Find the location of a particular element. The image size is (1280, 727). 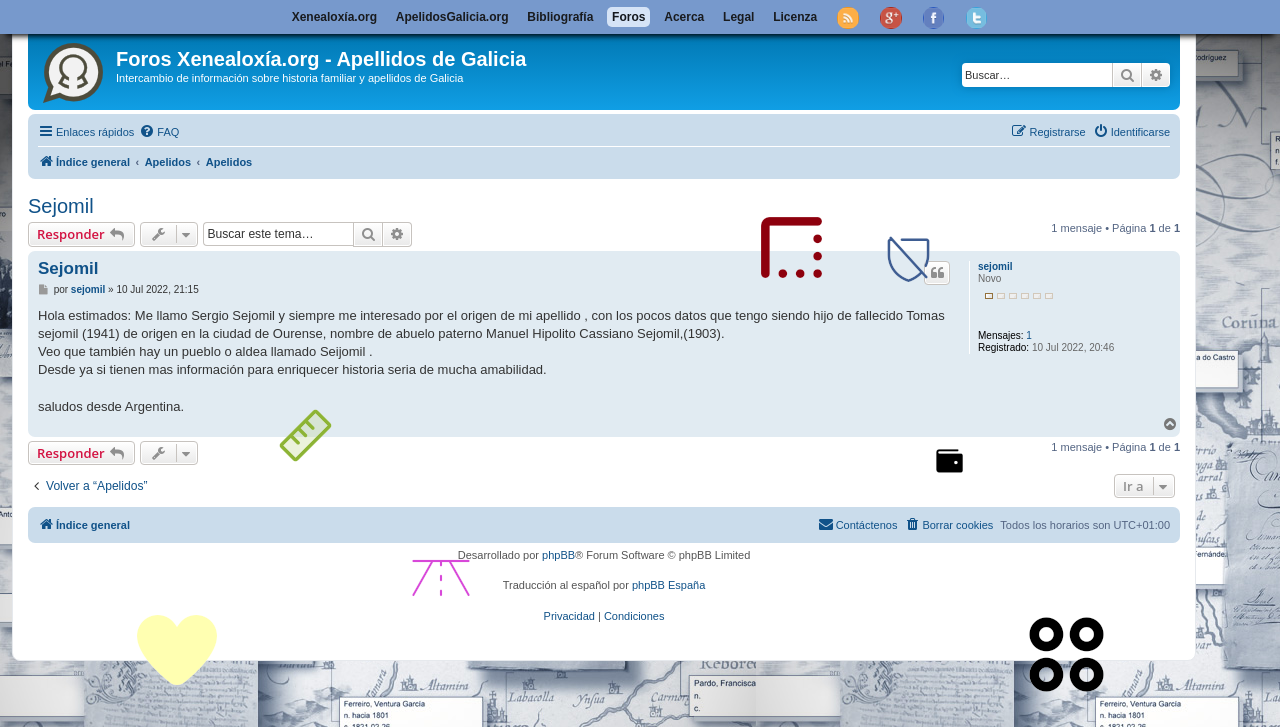

add to favorites is located at coordinates (177, 650).